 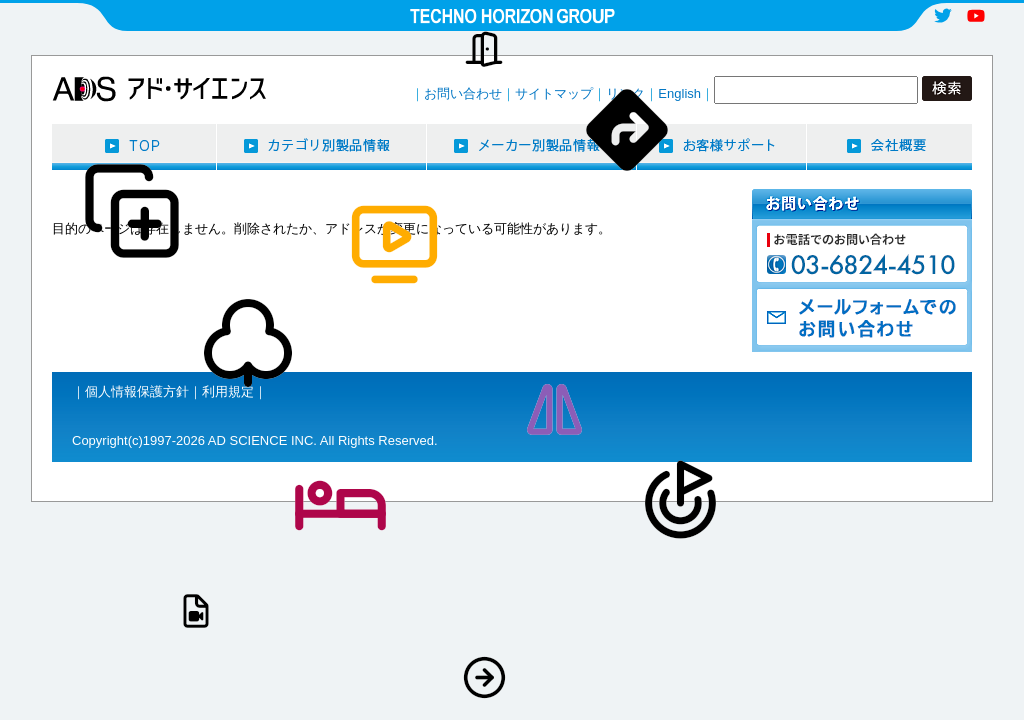 What do you see at coordinates (340, 505) in the screenshot?
I see `view accommodation or hotel options` at bounding box center [340, 505].